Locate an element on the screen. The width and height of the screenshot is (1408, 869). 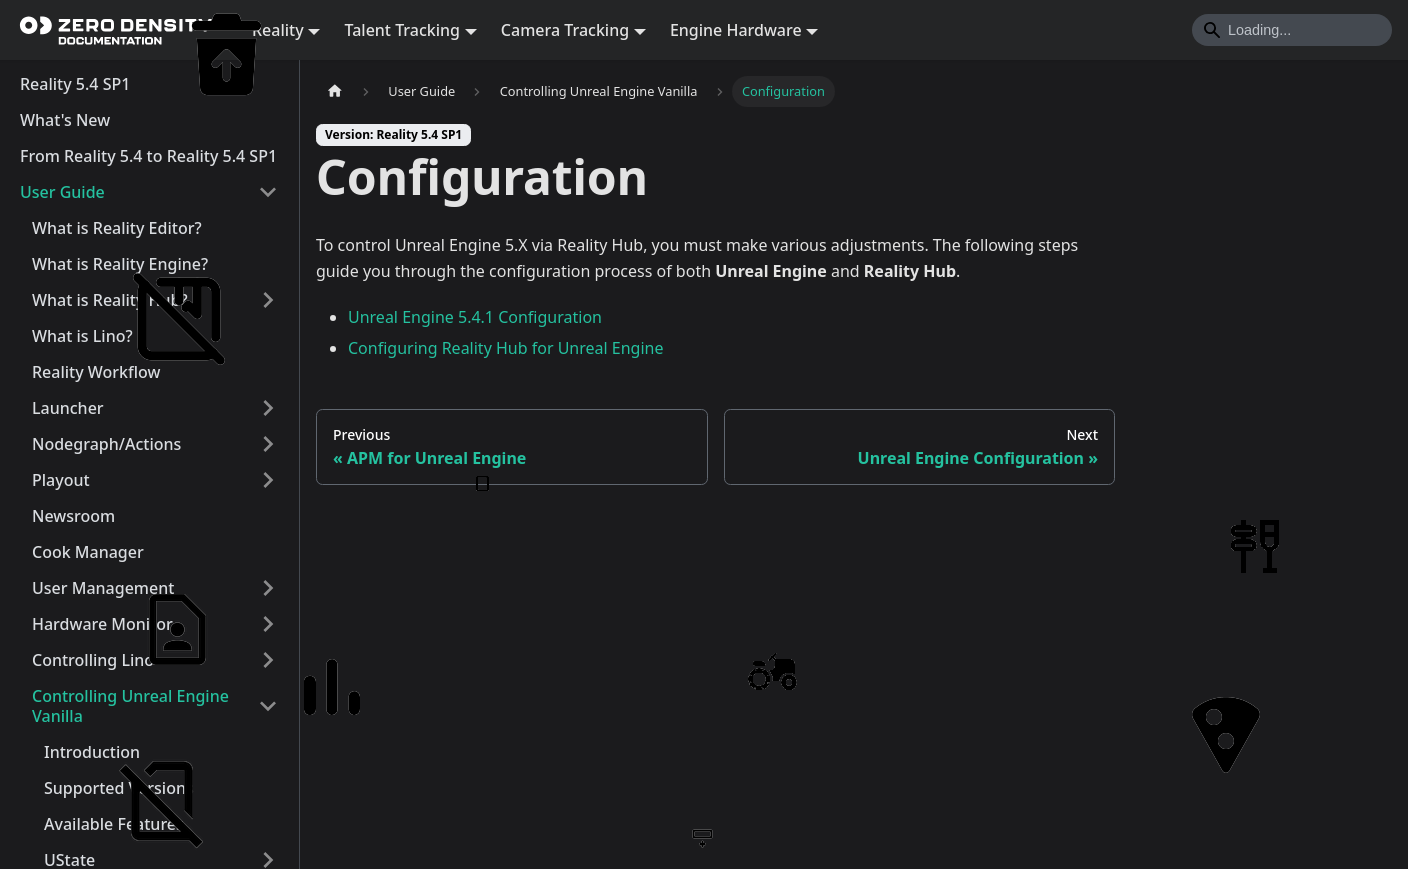
view analytics or statistics is located at coordinates (332, 687).